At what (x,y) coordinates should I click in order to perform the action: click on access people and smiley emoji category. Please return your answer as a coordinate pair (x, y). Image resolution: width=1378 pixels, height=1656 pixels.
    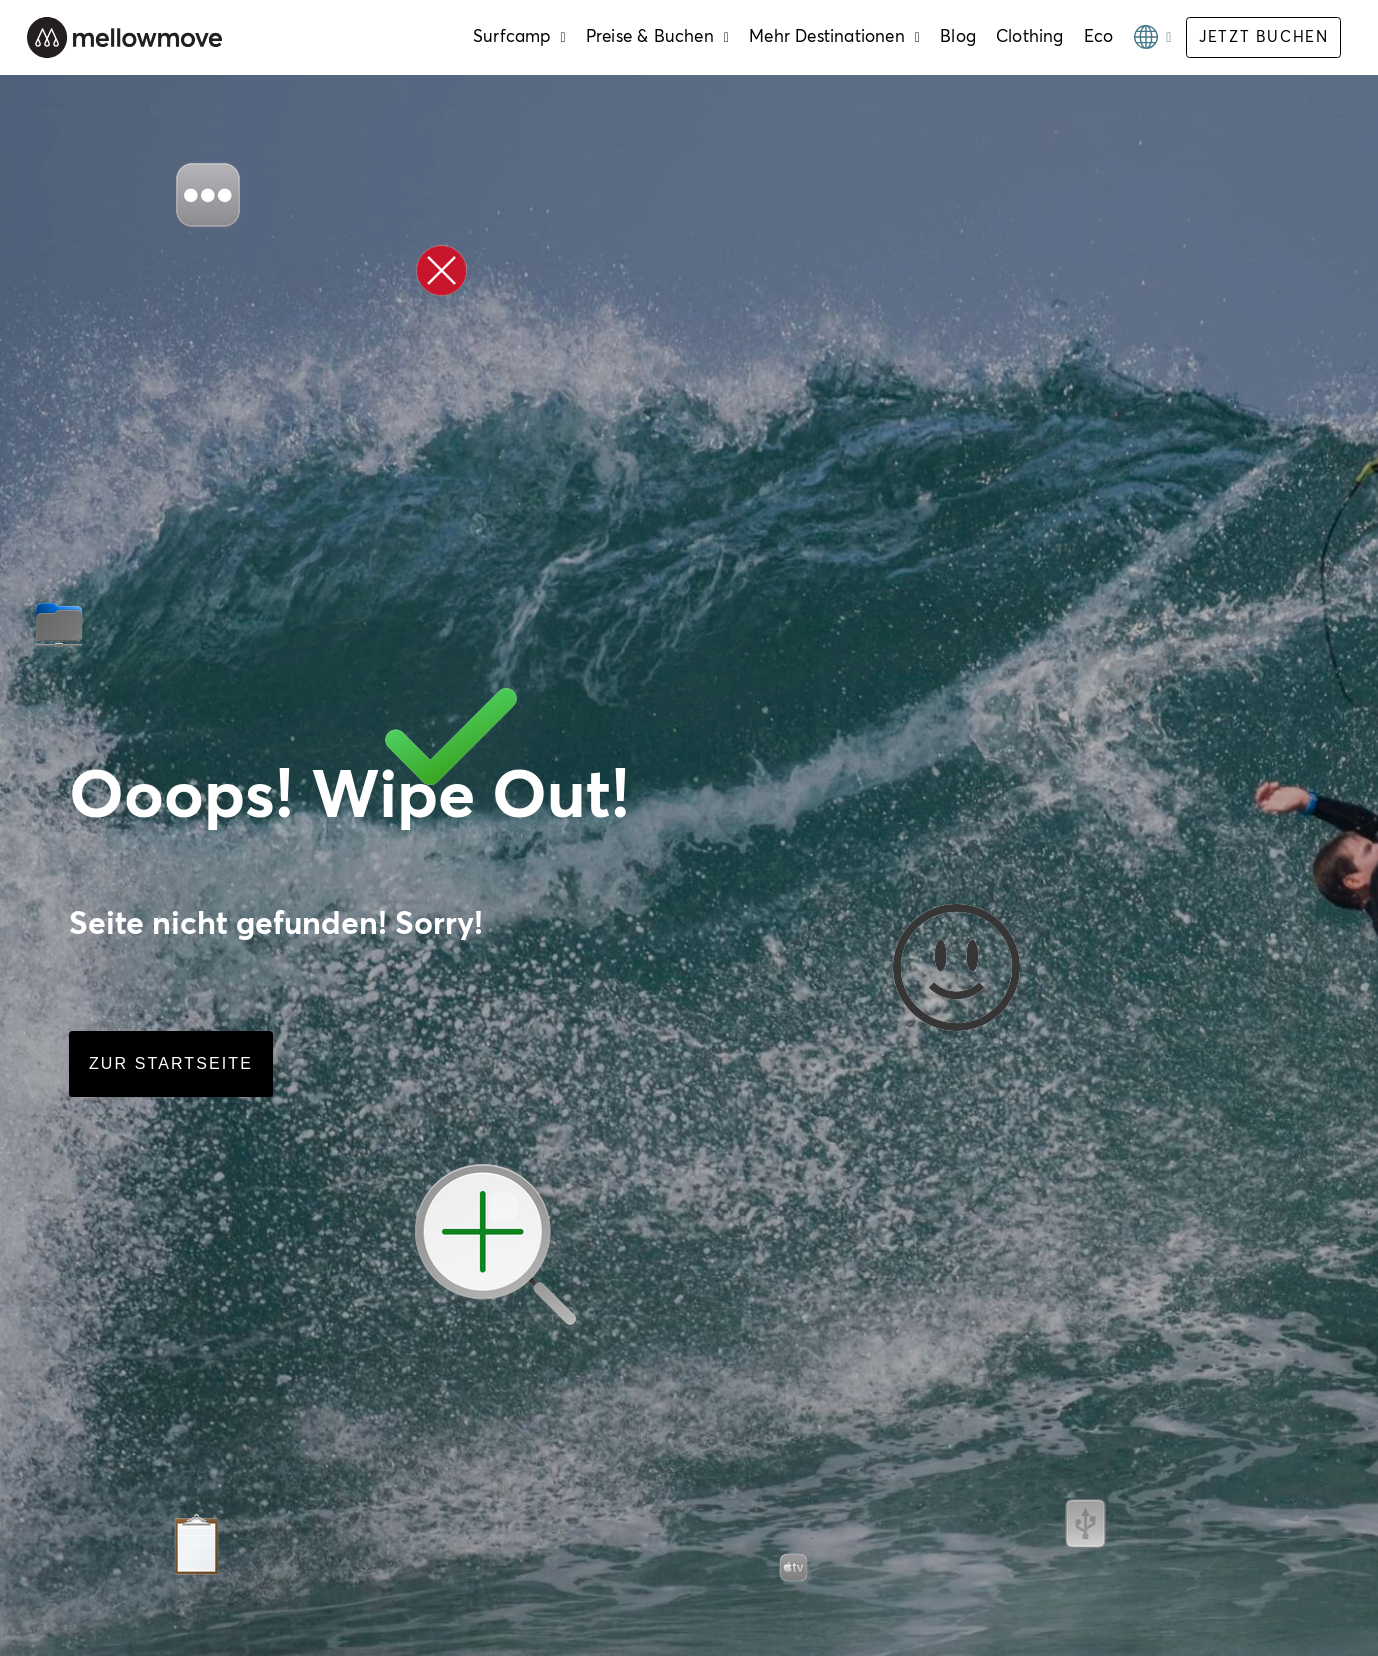
    Looking at the image, I should click on (956, 967).